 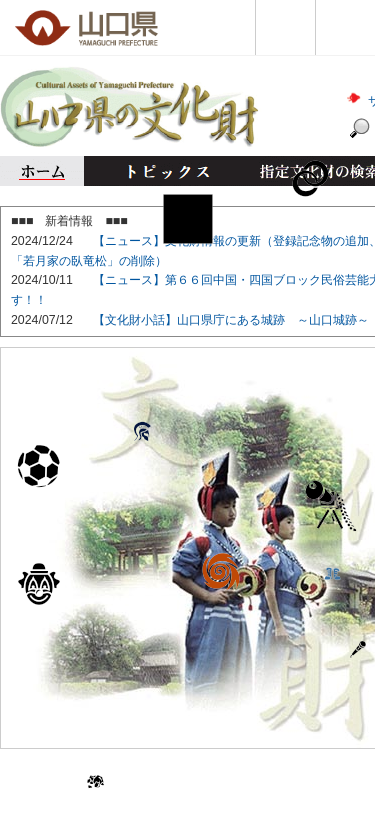 What do you see at coordinates (357, 649) in the screenshot?
I see `tap to start voice recording` at bounding box center [357, 649].